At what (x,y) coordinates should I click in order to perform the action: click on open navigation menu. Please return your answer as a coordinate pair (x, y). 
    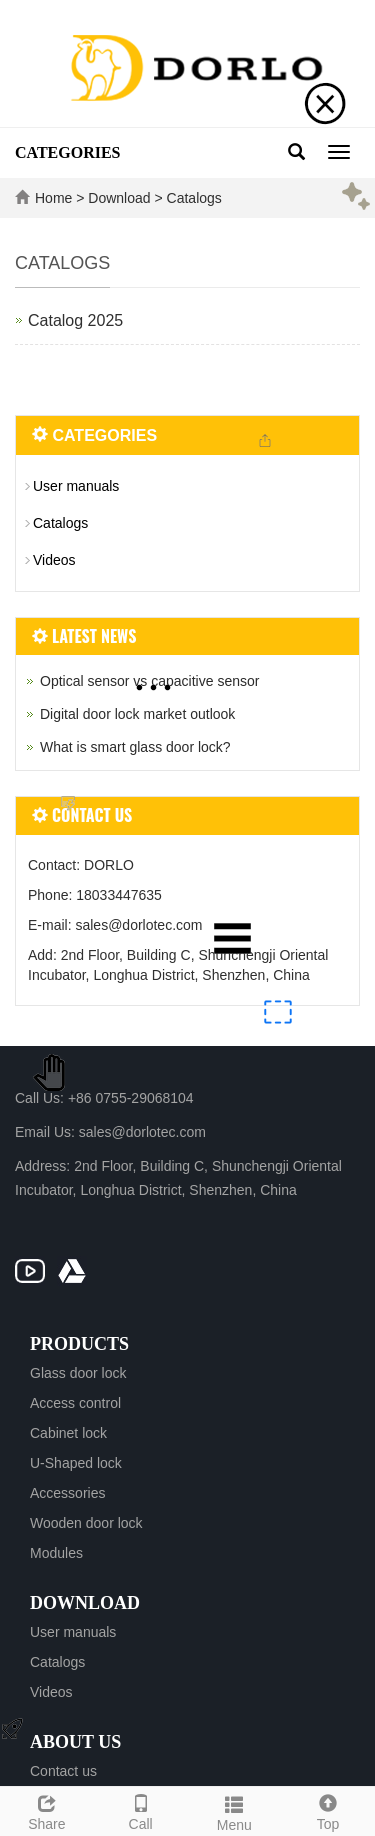
    Looking at the image, I should click on (232, 938).